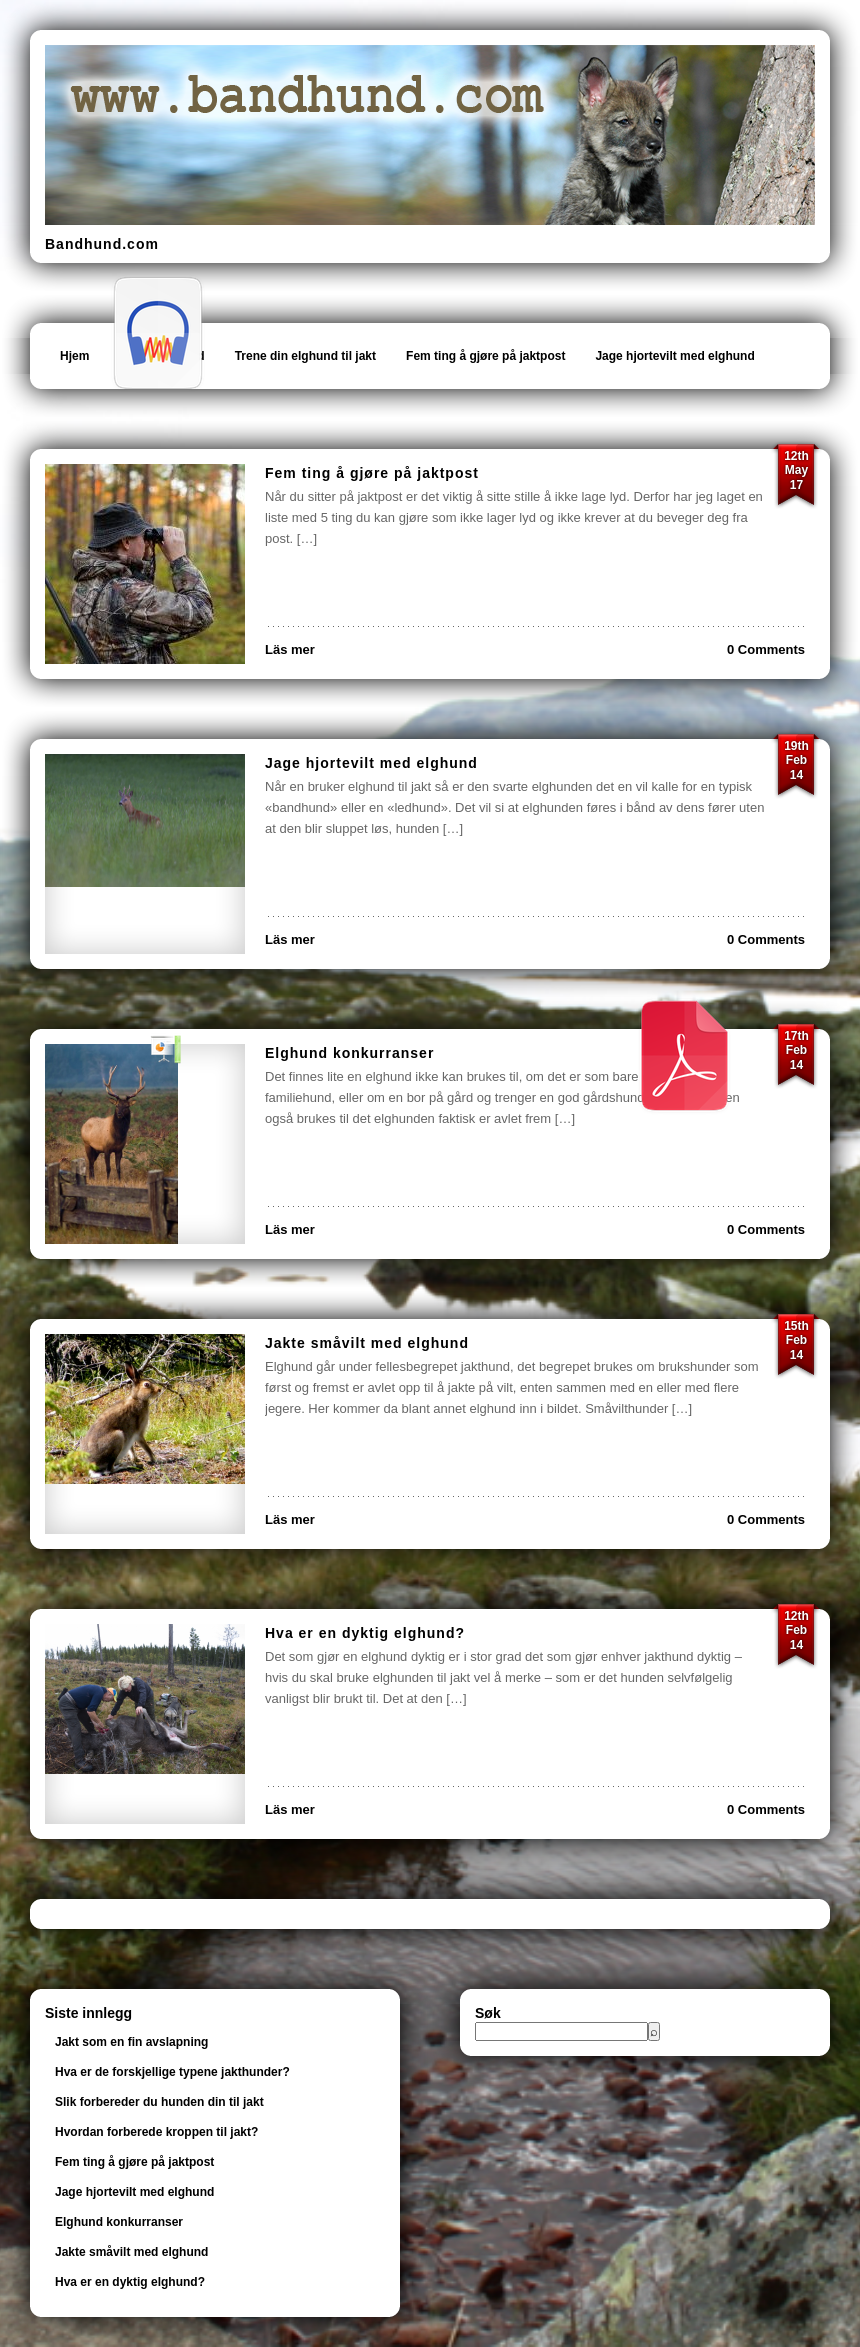 This screenshot has width=860, height=2347. I want to click on open a PDF document, so click(684, 1055).